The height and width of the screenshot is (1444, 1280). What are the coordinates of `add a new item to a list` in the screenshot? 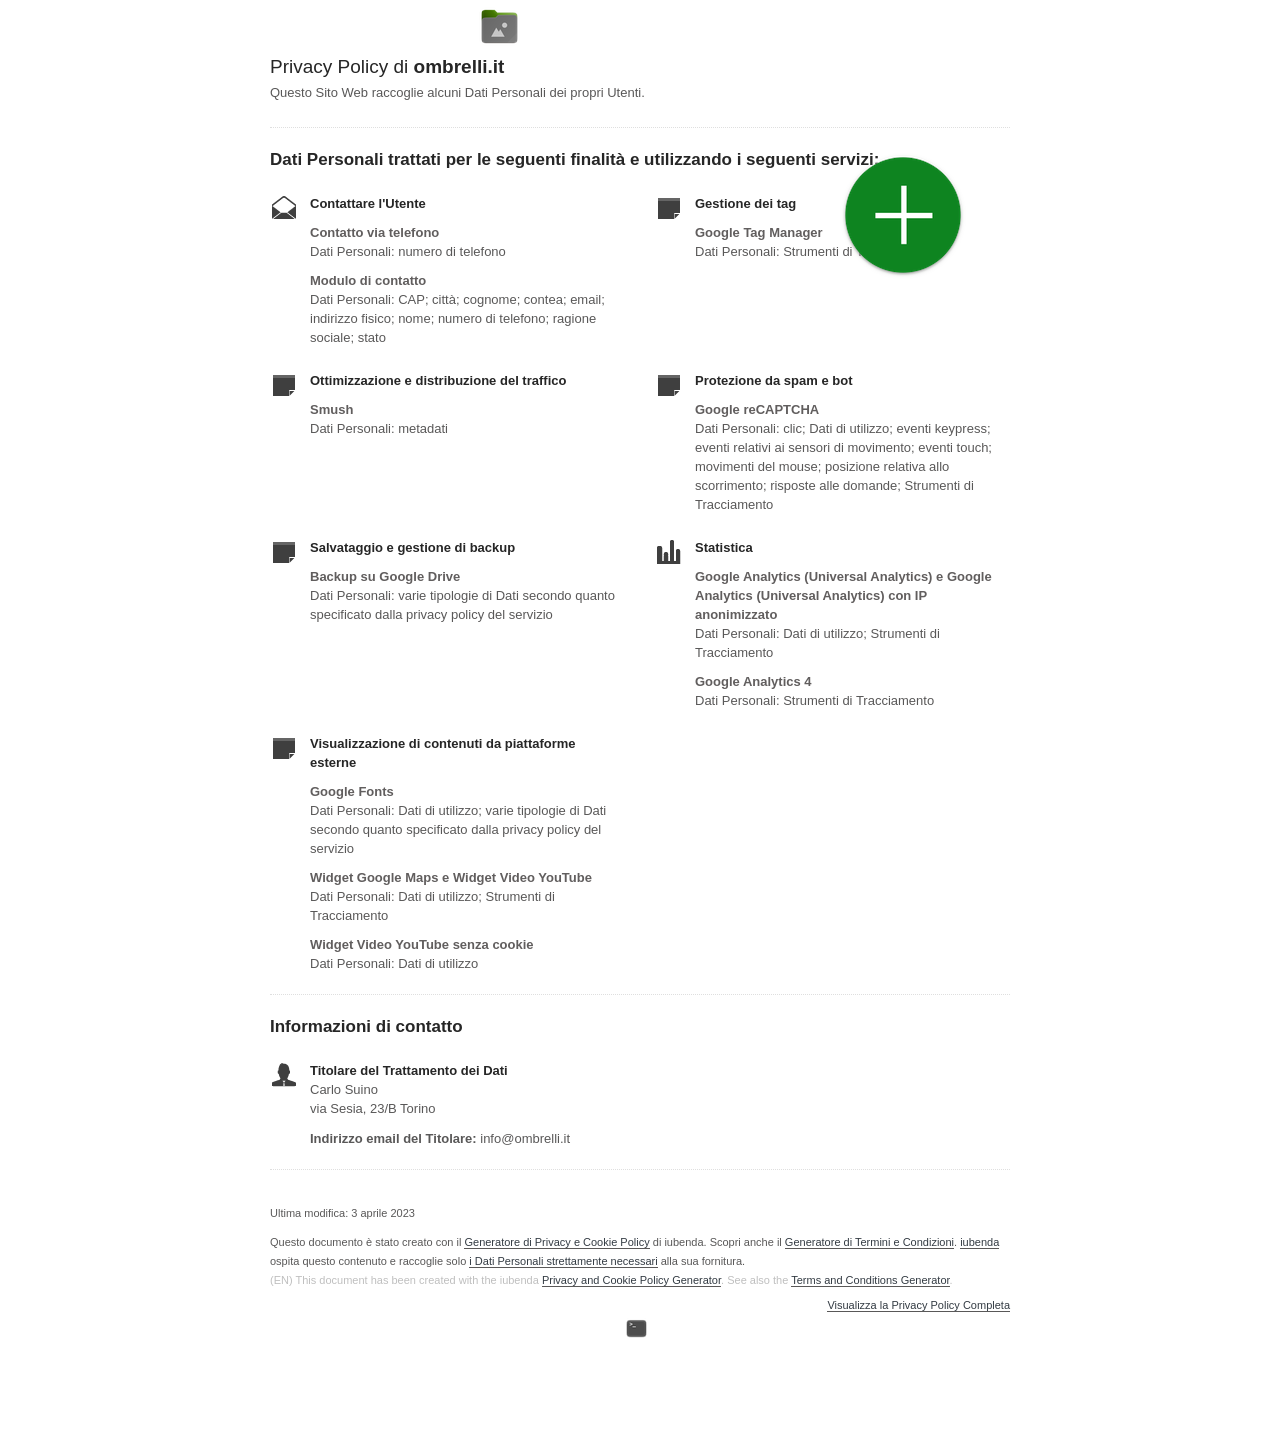 It's located at (903, 215).